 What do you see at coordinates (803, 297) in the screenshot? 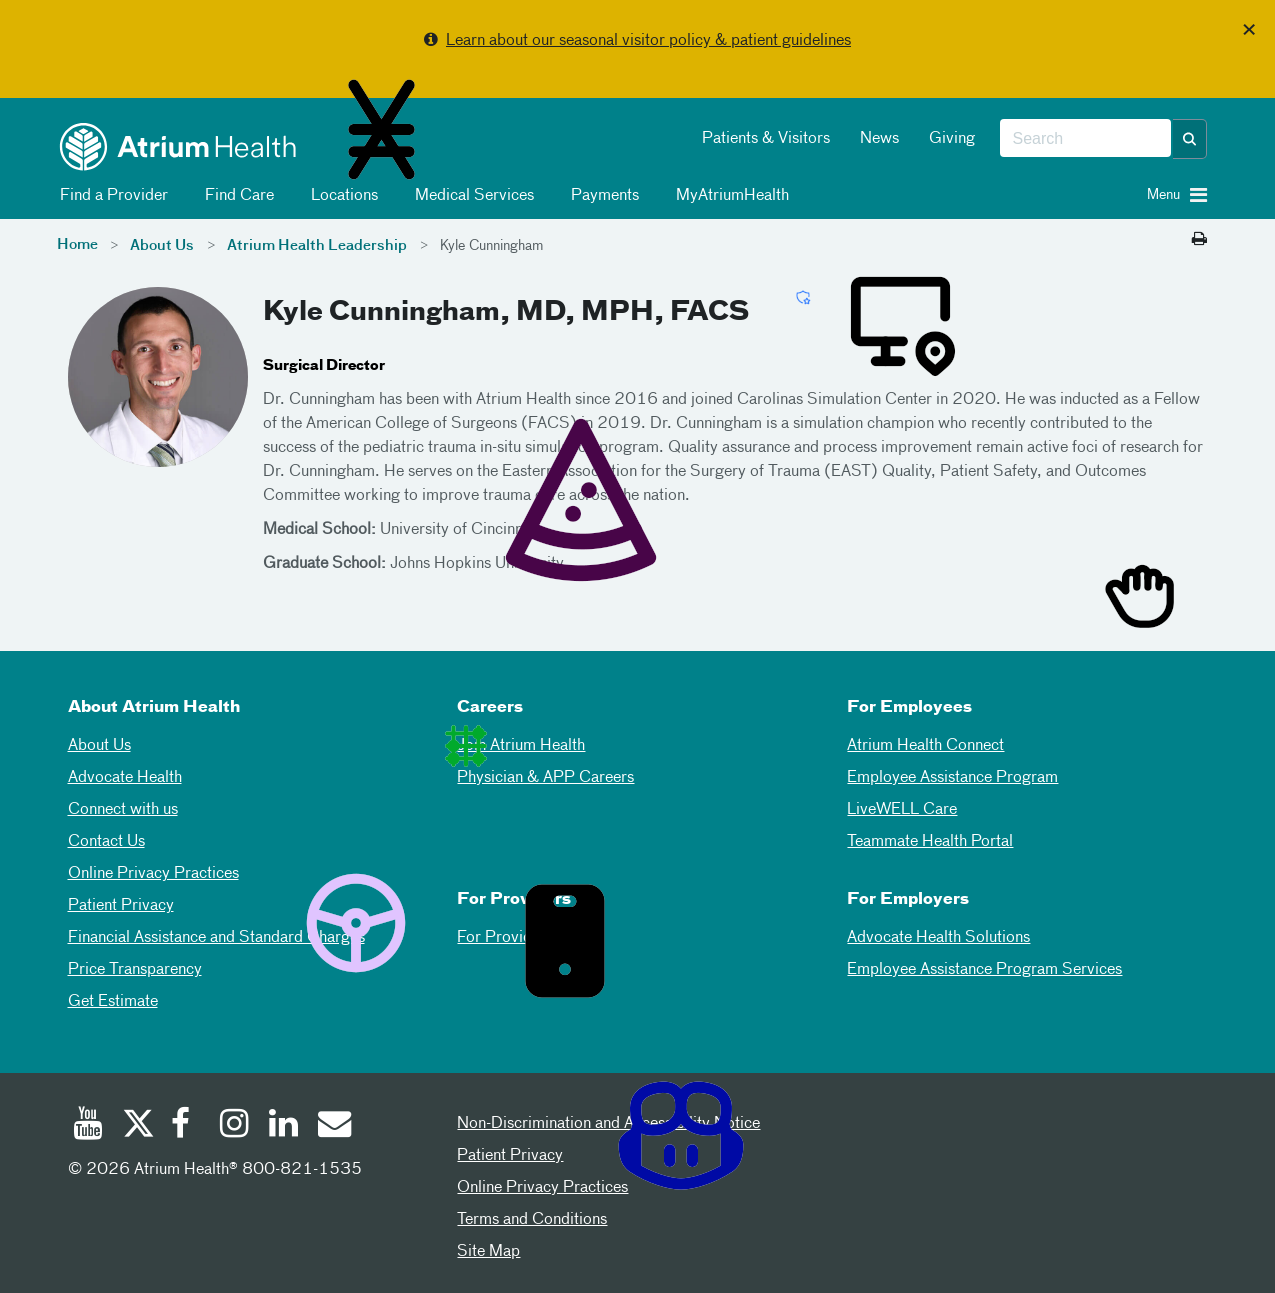
I see `premium security or protection status` at bounding box center [803, 297].